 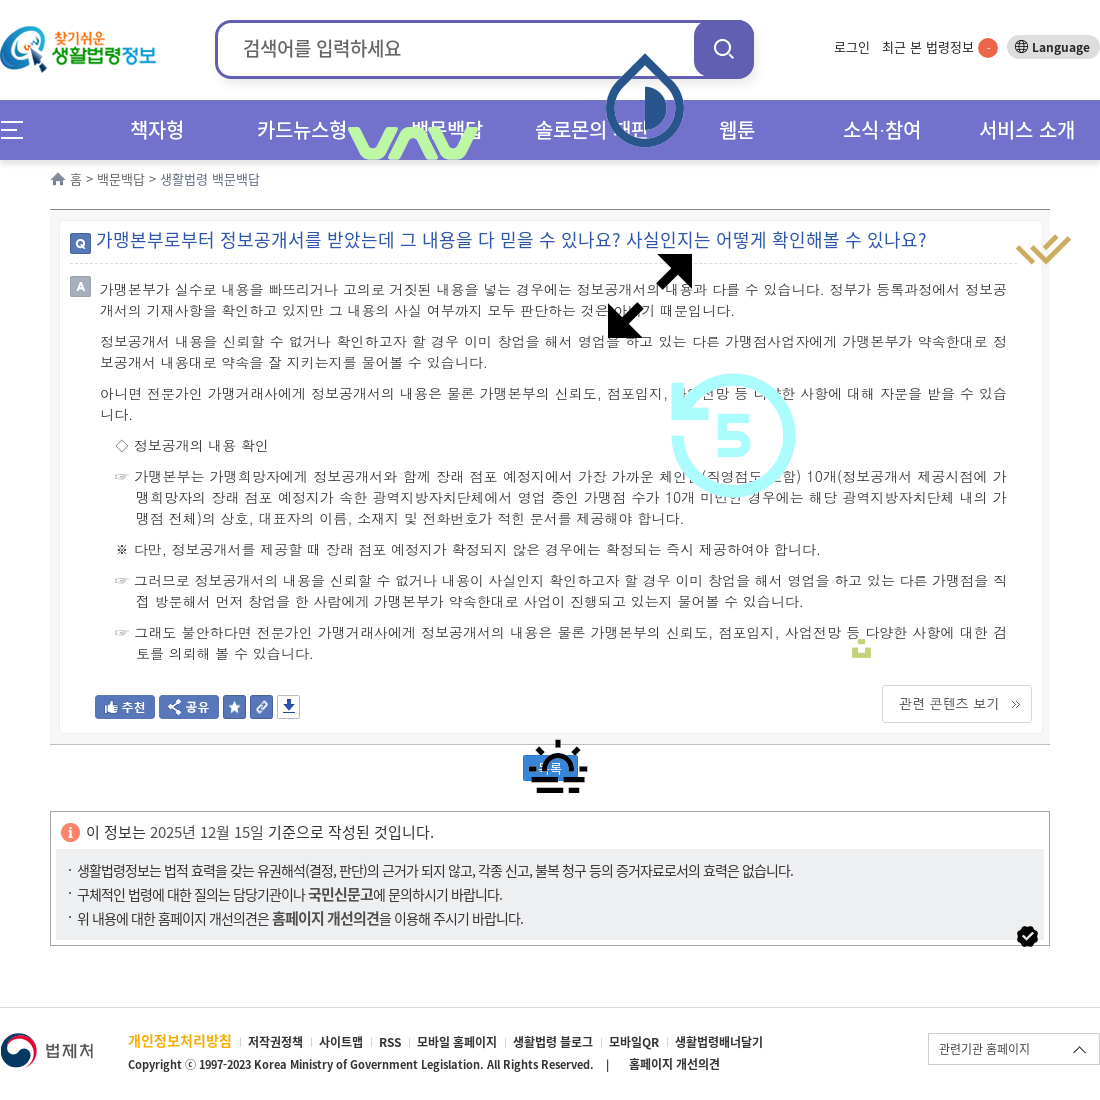 I want to click on adjust color contrast settings, so click(x=645, y=104).